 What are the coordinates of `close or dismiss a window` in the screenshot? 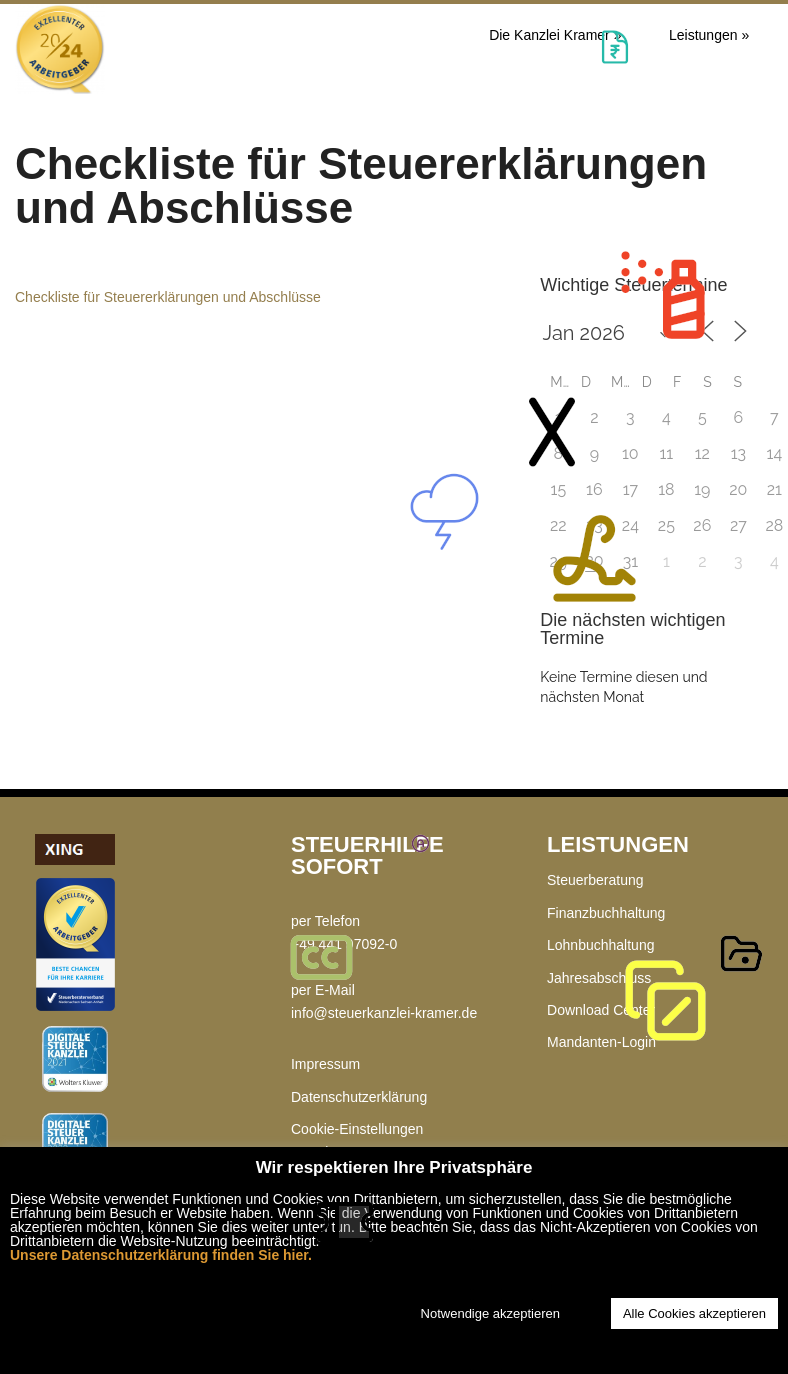 It's located at (552, 432).